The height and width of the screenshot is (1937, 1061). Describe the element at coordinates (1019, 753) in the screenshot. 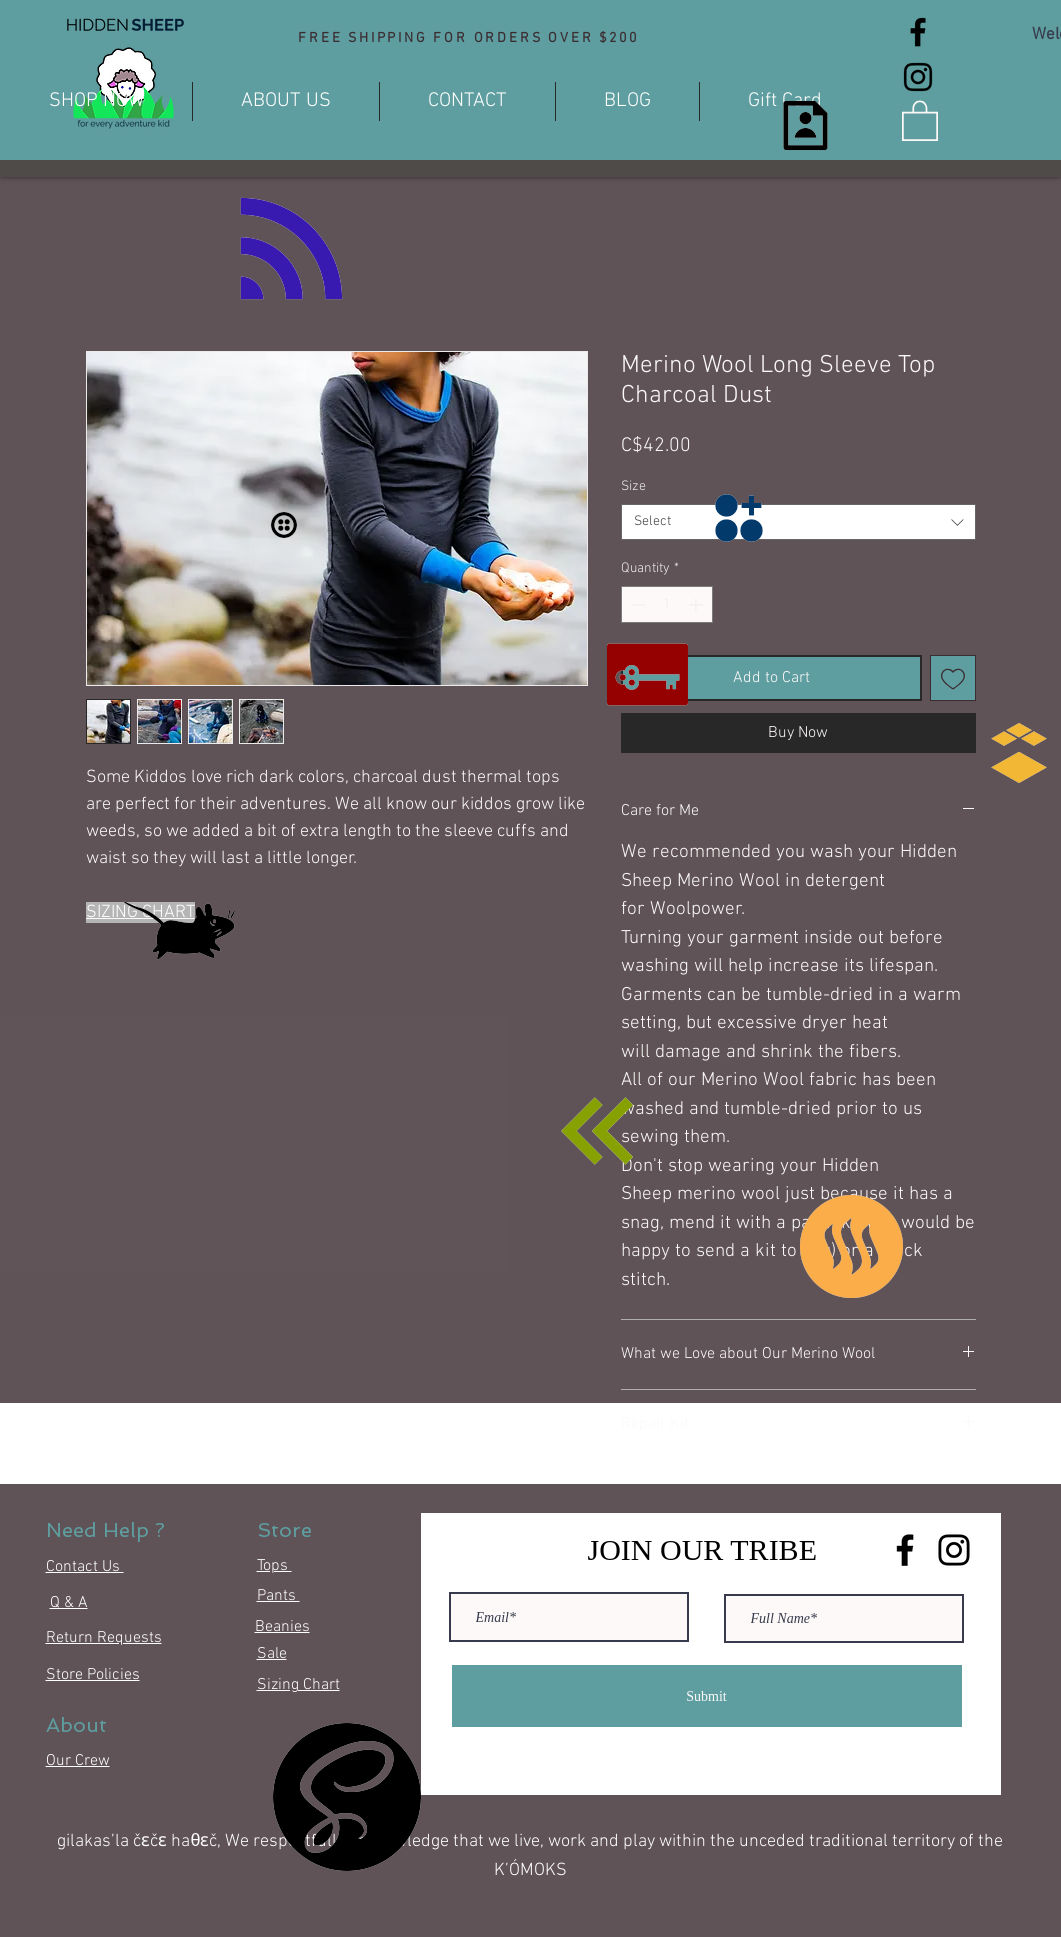

I see `instructure company logo` at that location.